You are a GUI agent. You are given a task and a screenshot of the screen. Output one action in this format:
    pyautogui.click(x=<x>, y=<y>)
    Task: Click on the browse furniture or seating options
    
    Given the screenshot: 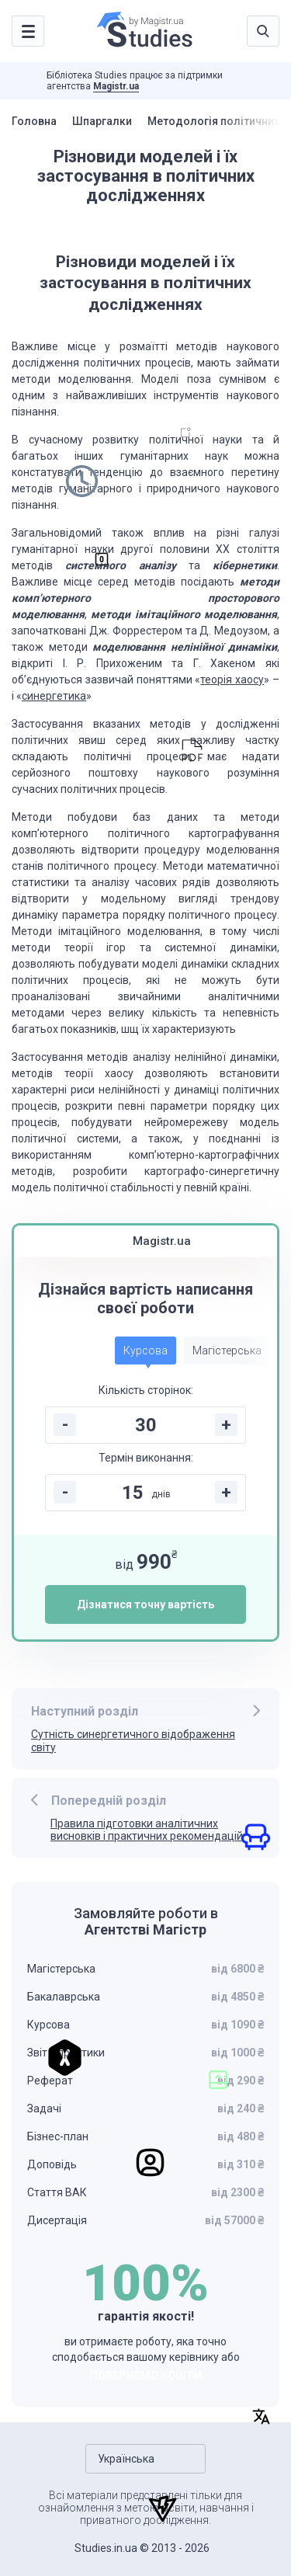 What is the action you would take?
    pyautogui.click(x=255, y=1837)
    